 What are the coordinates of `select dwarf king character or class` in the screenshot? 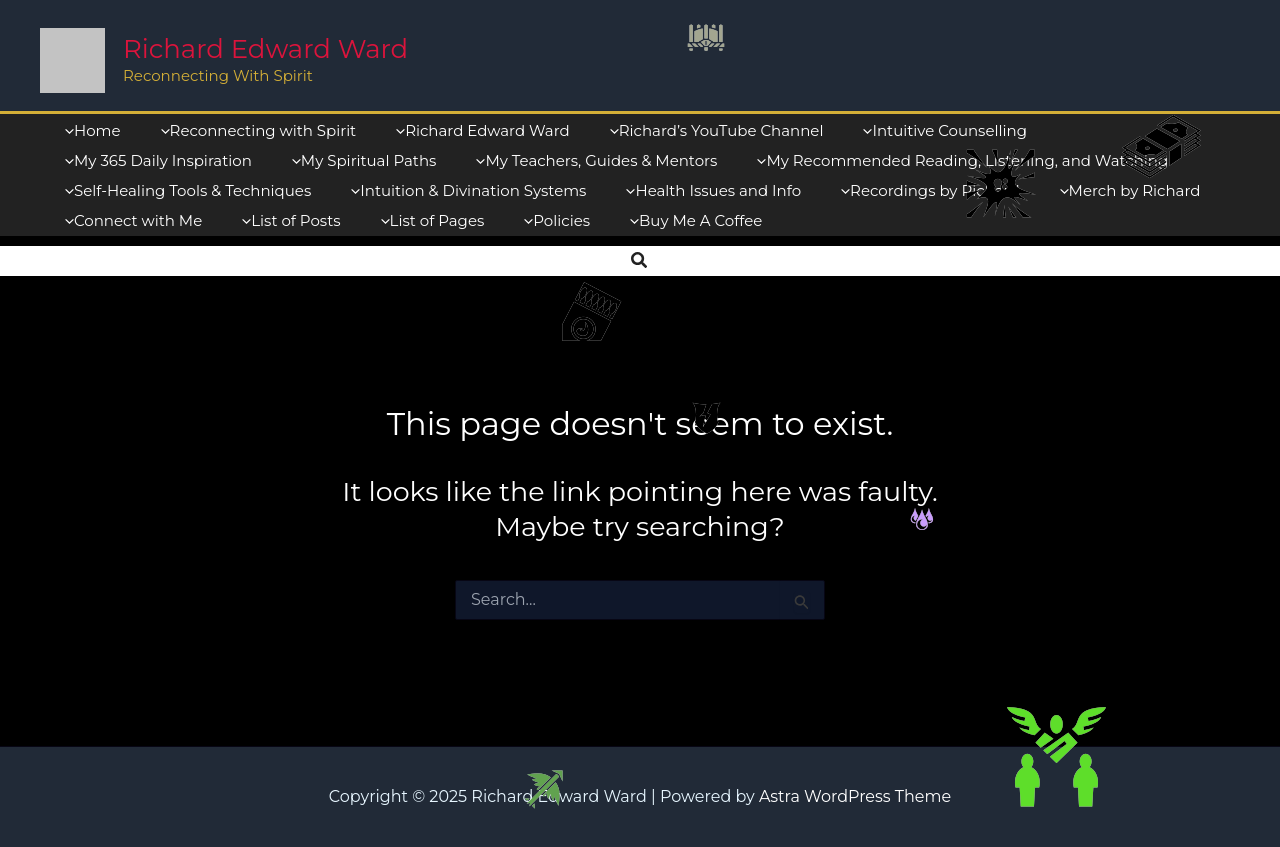 It's located at (706, 37).